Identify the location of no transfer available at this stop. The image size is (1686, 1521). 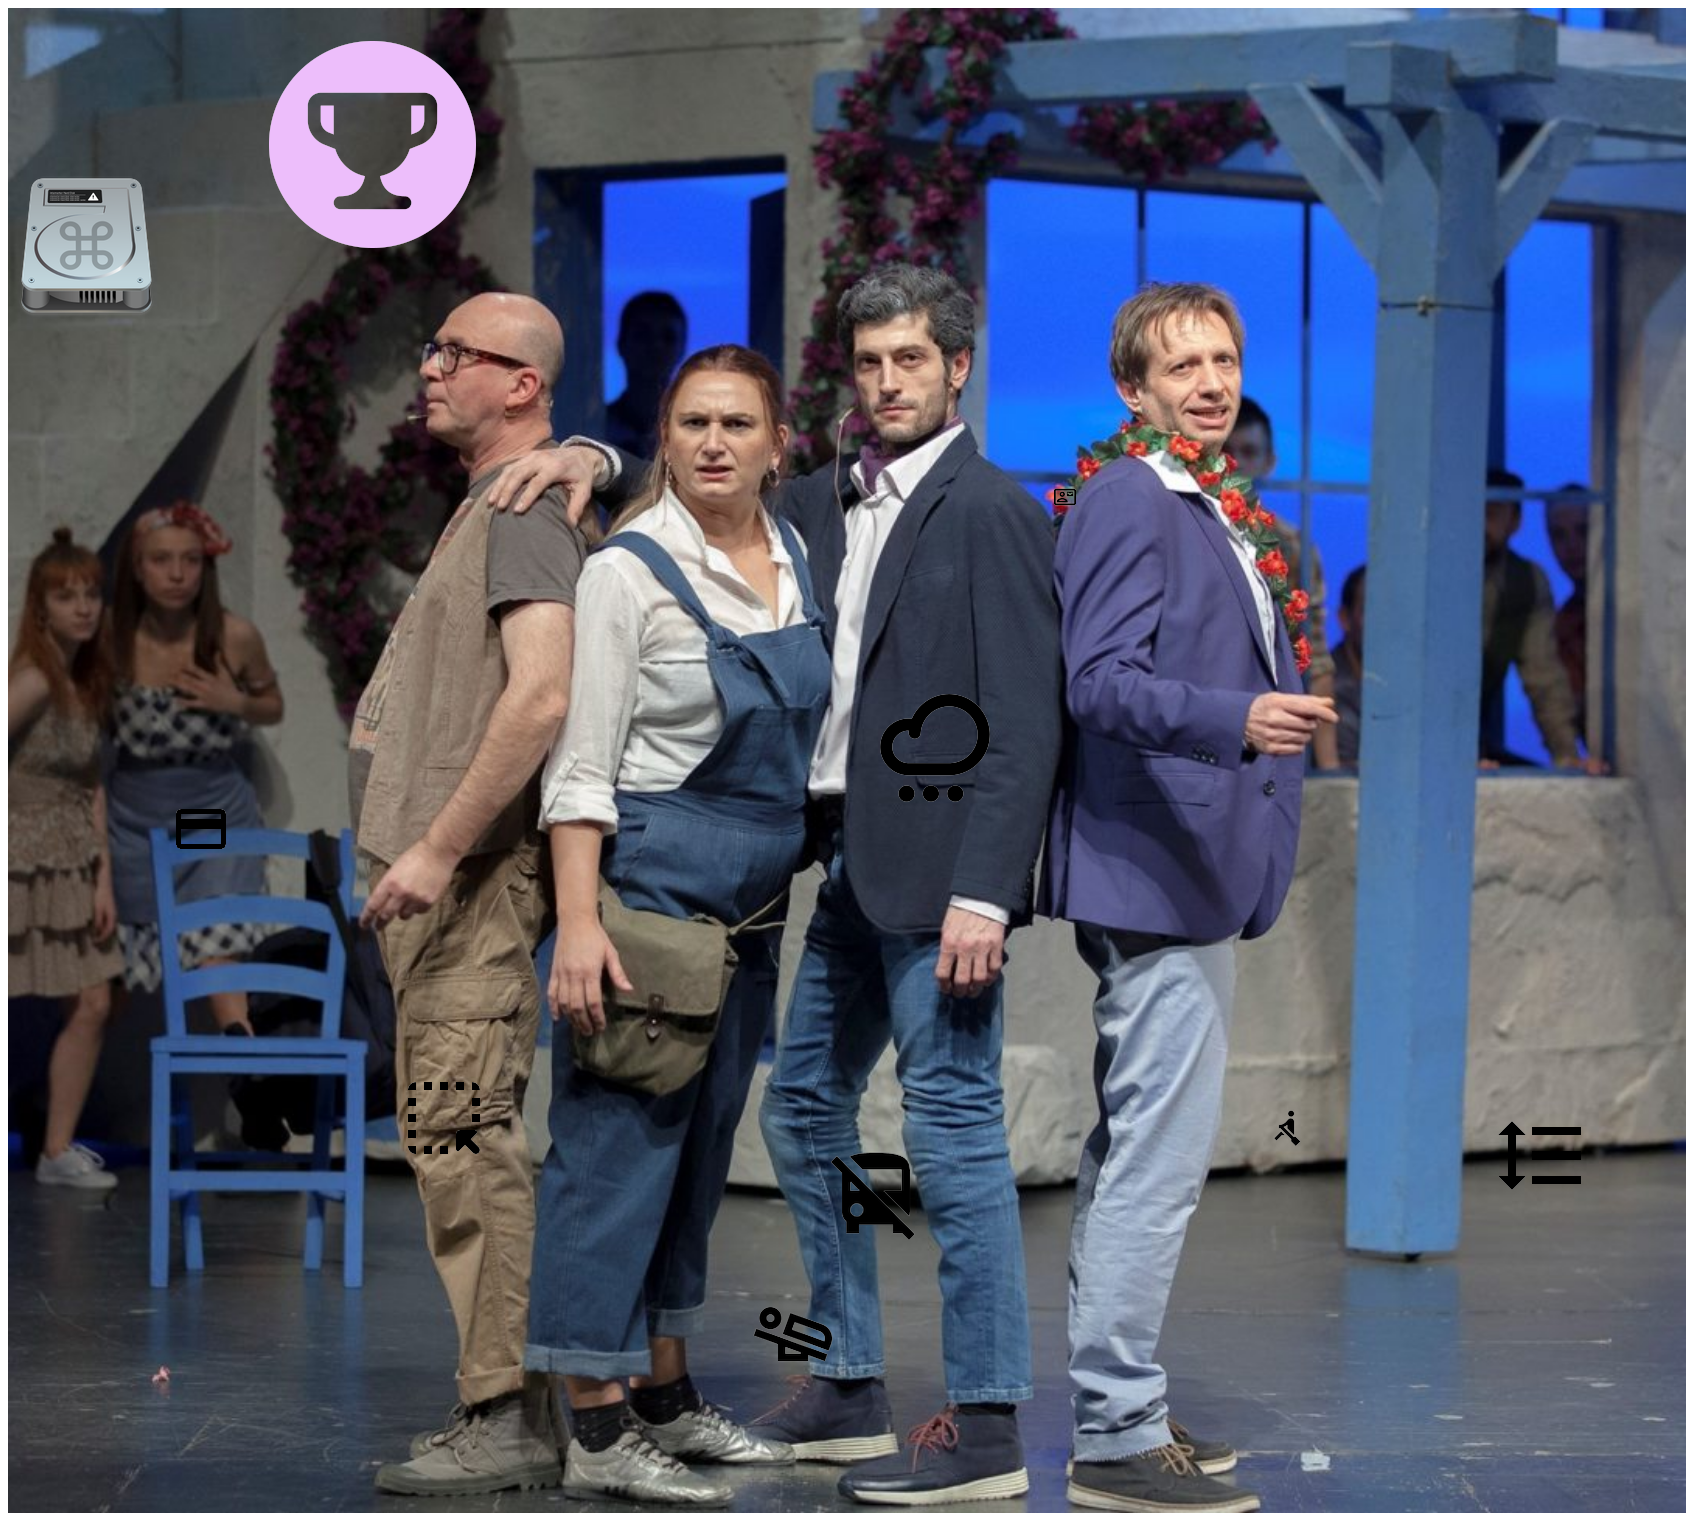
(876, 1195).